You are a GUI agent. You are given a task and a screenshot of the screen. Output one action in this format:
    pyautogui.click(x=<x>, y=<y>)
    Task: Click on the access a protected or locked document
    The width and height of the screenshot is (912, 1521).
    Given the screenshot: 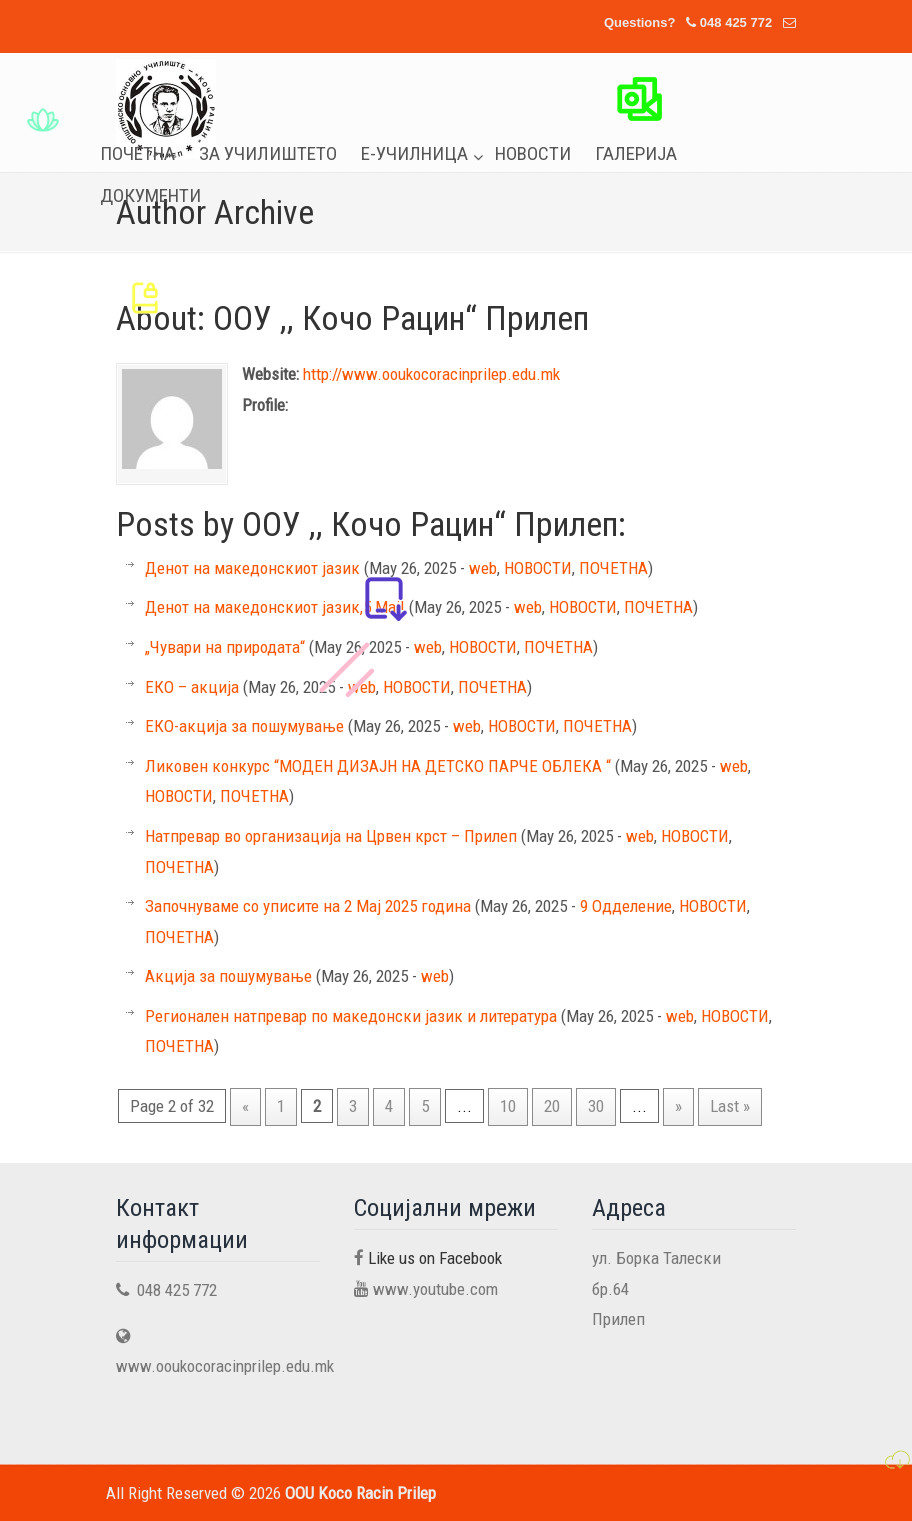 What is the action you would take?
    pyautogui.click(x=145, y=298)
    